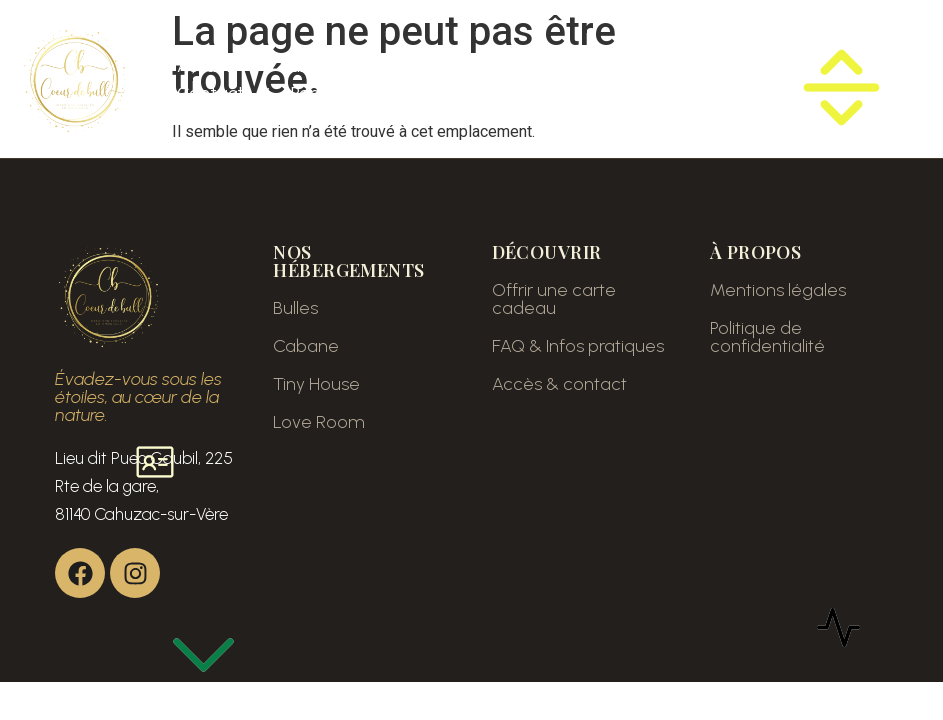 This screenshot has height=720, width=943. What do you see at coordinates (838, 627) in the screenshot?
I see `view activity or health metrics` at bounding box center [838, 627].